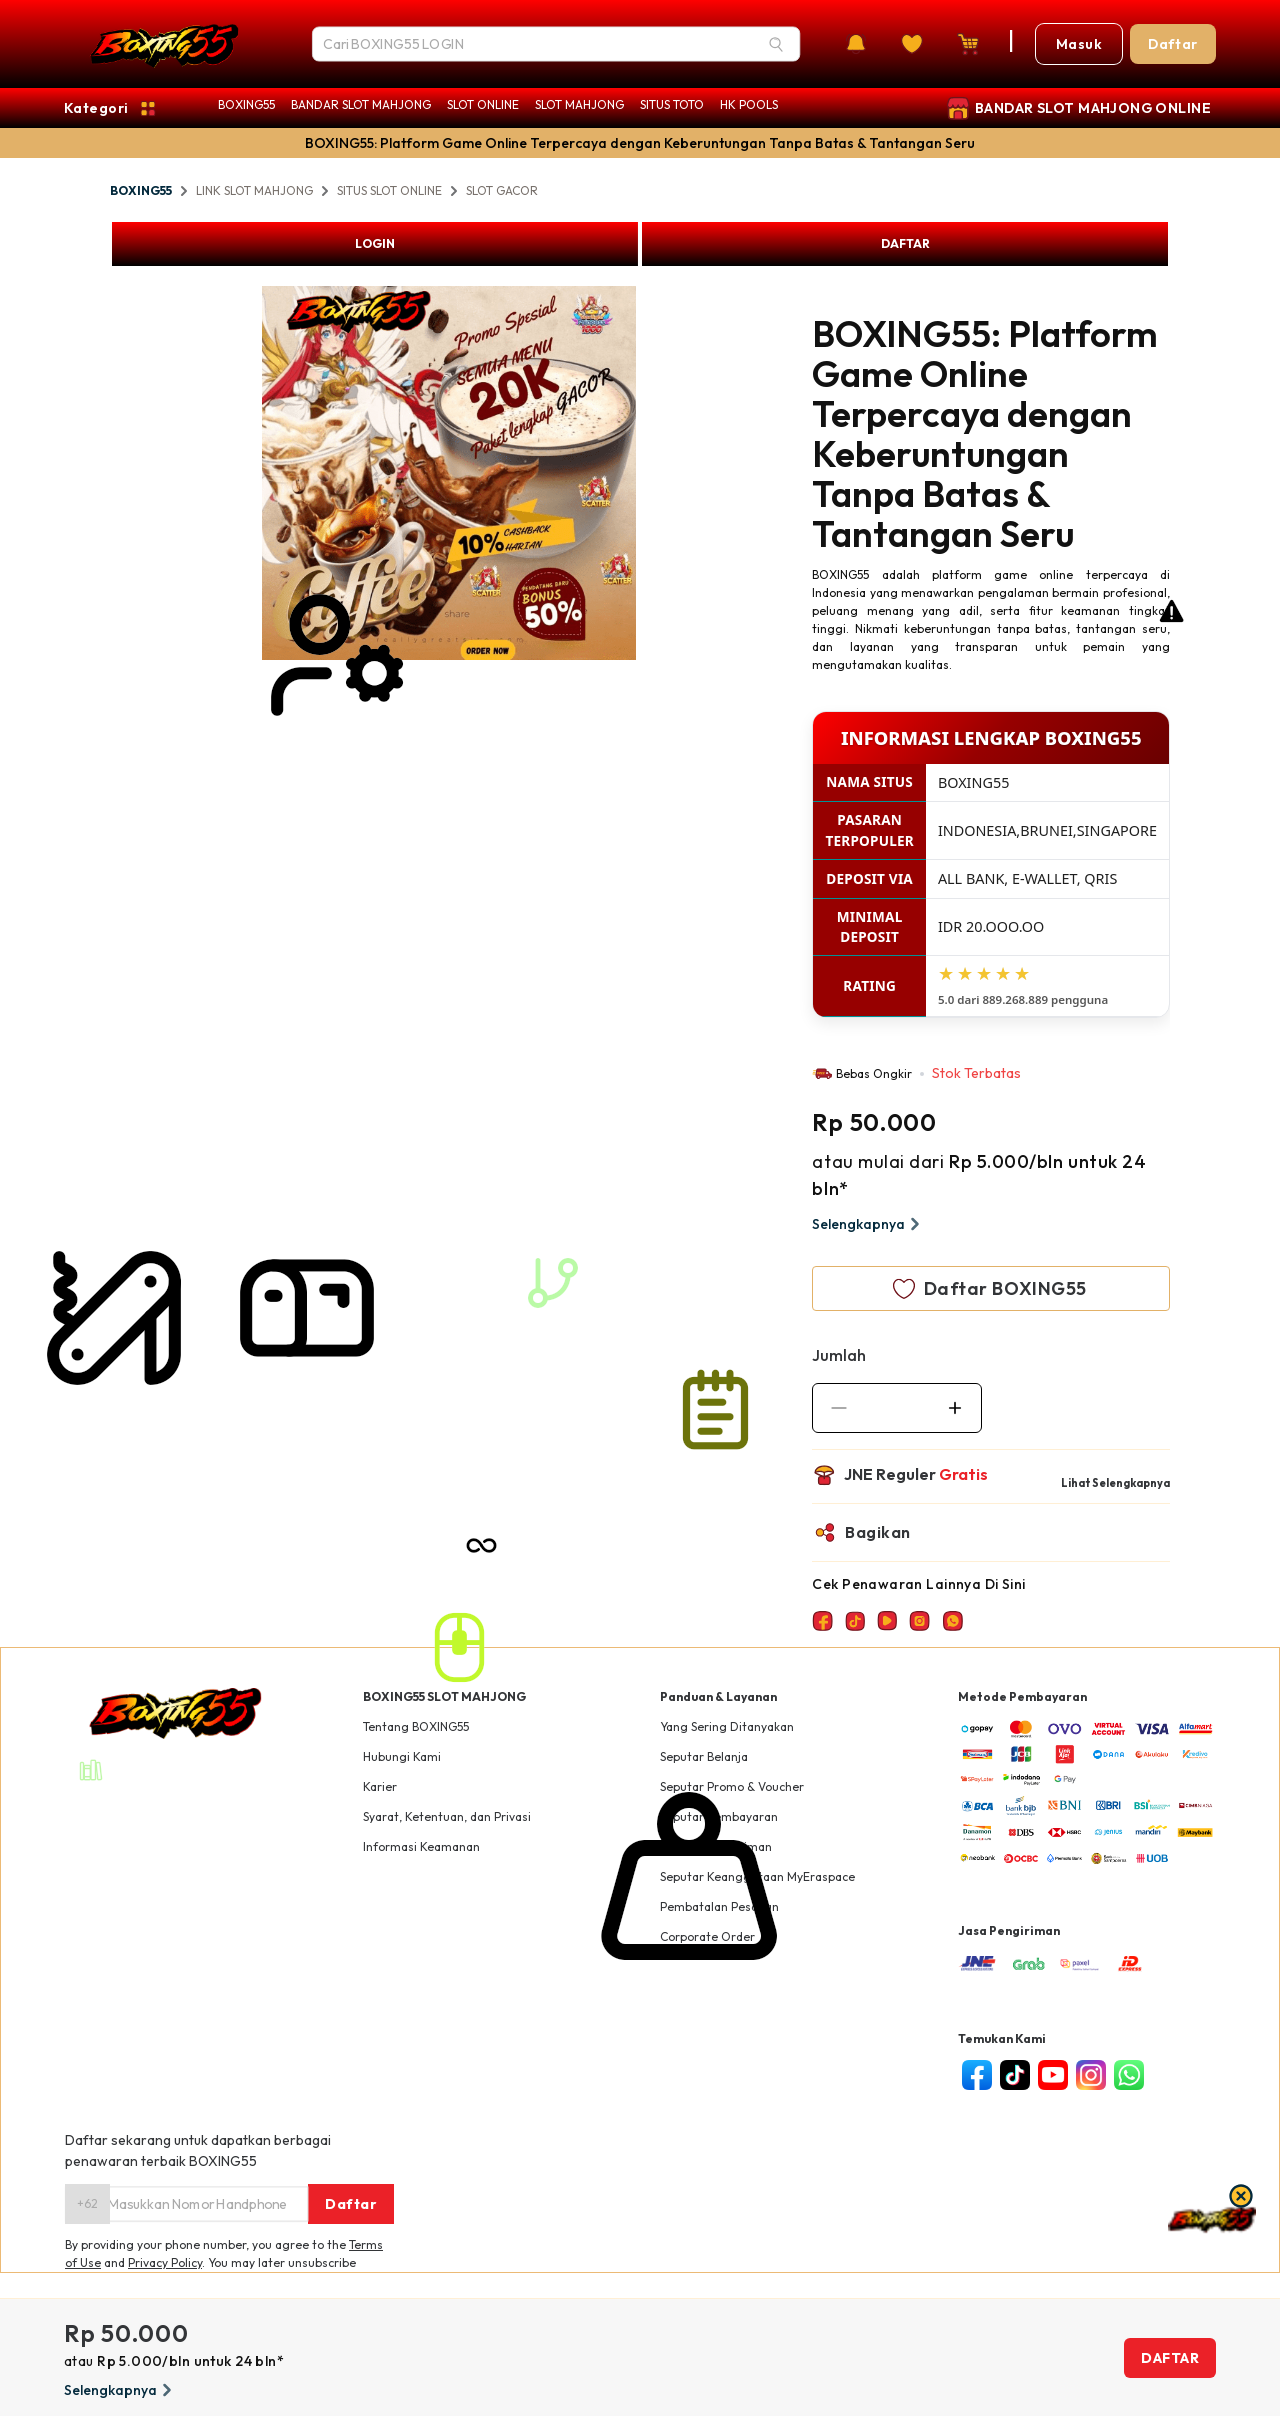  What do you see at coordinates (715, 1409) in the screenshot?
I see `view or edit notes` at bounding box center [715, 1409].